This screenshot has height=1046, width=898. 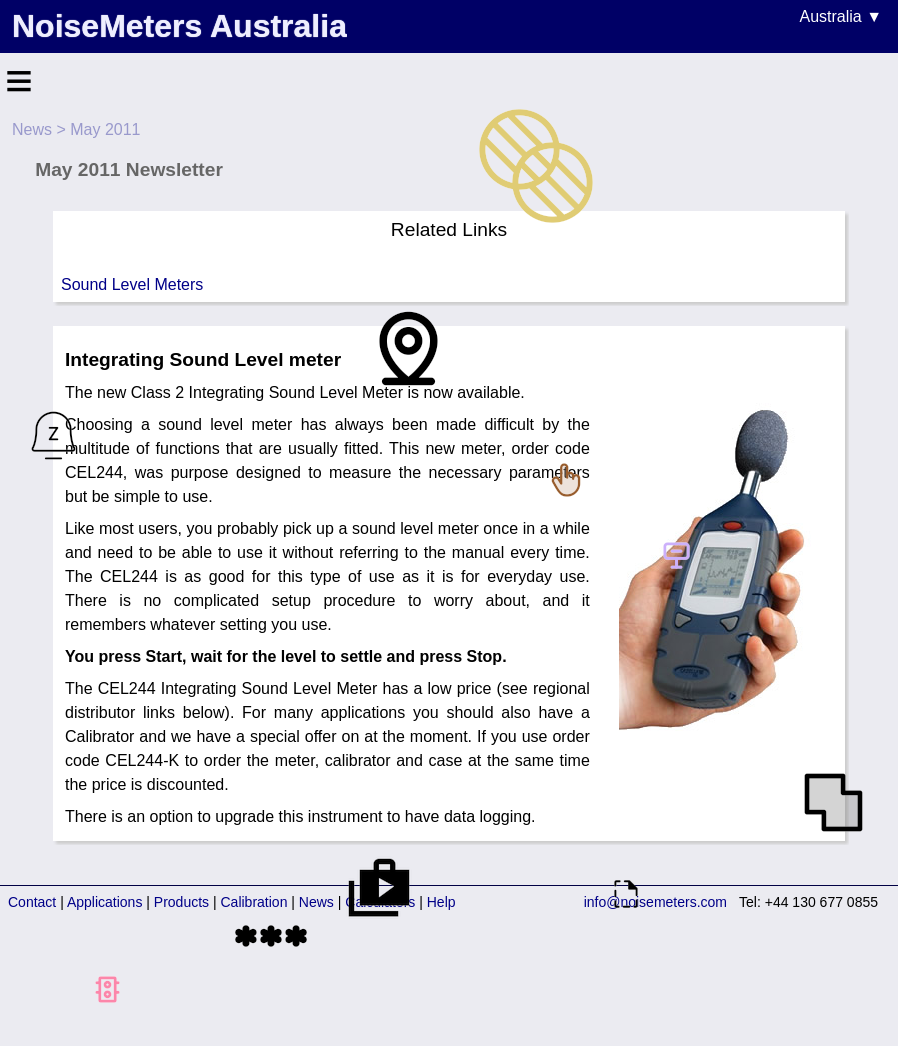 I want to click on indicates a reserved spot or area, so click(x=676, y=555).